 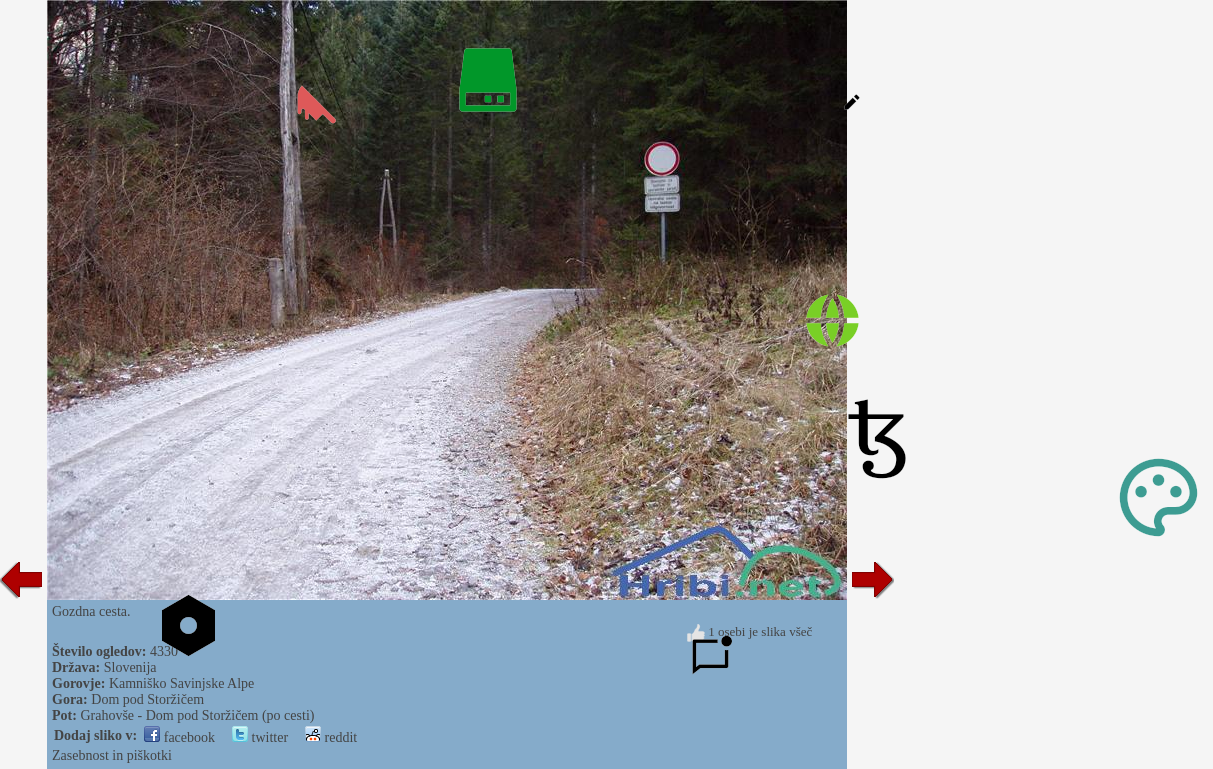 I want to click on access app or system settings, so click(x=188, y=625).